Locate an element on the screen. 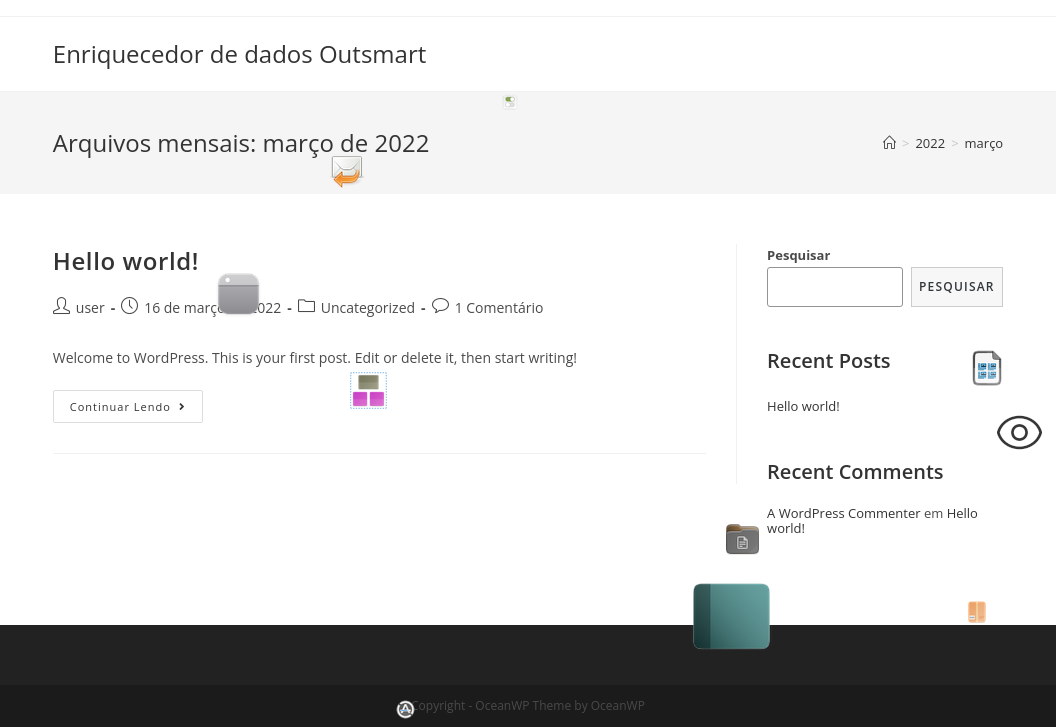 This screenshot has height=727, width=1056. access the desktop folder is located at coordinates (731, 613).